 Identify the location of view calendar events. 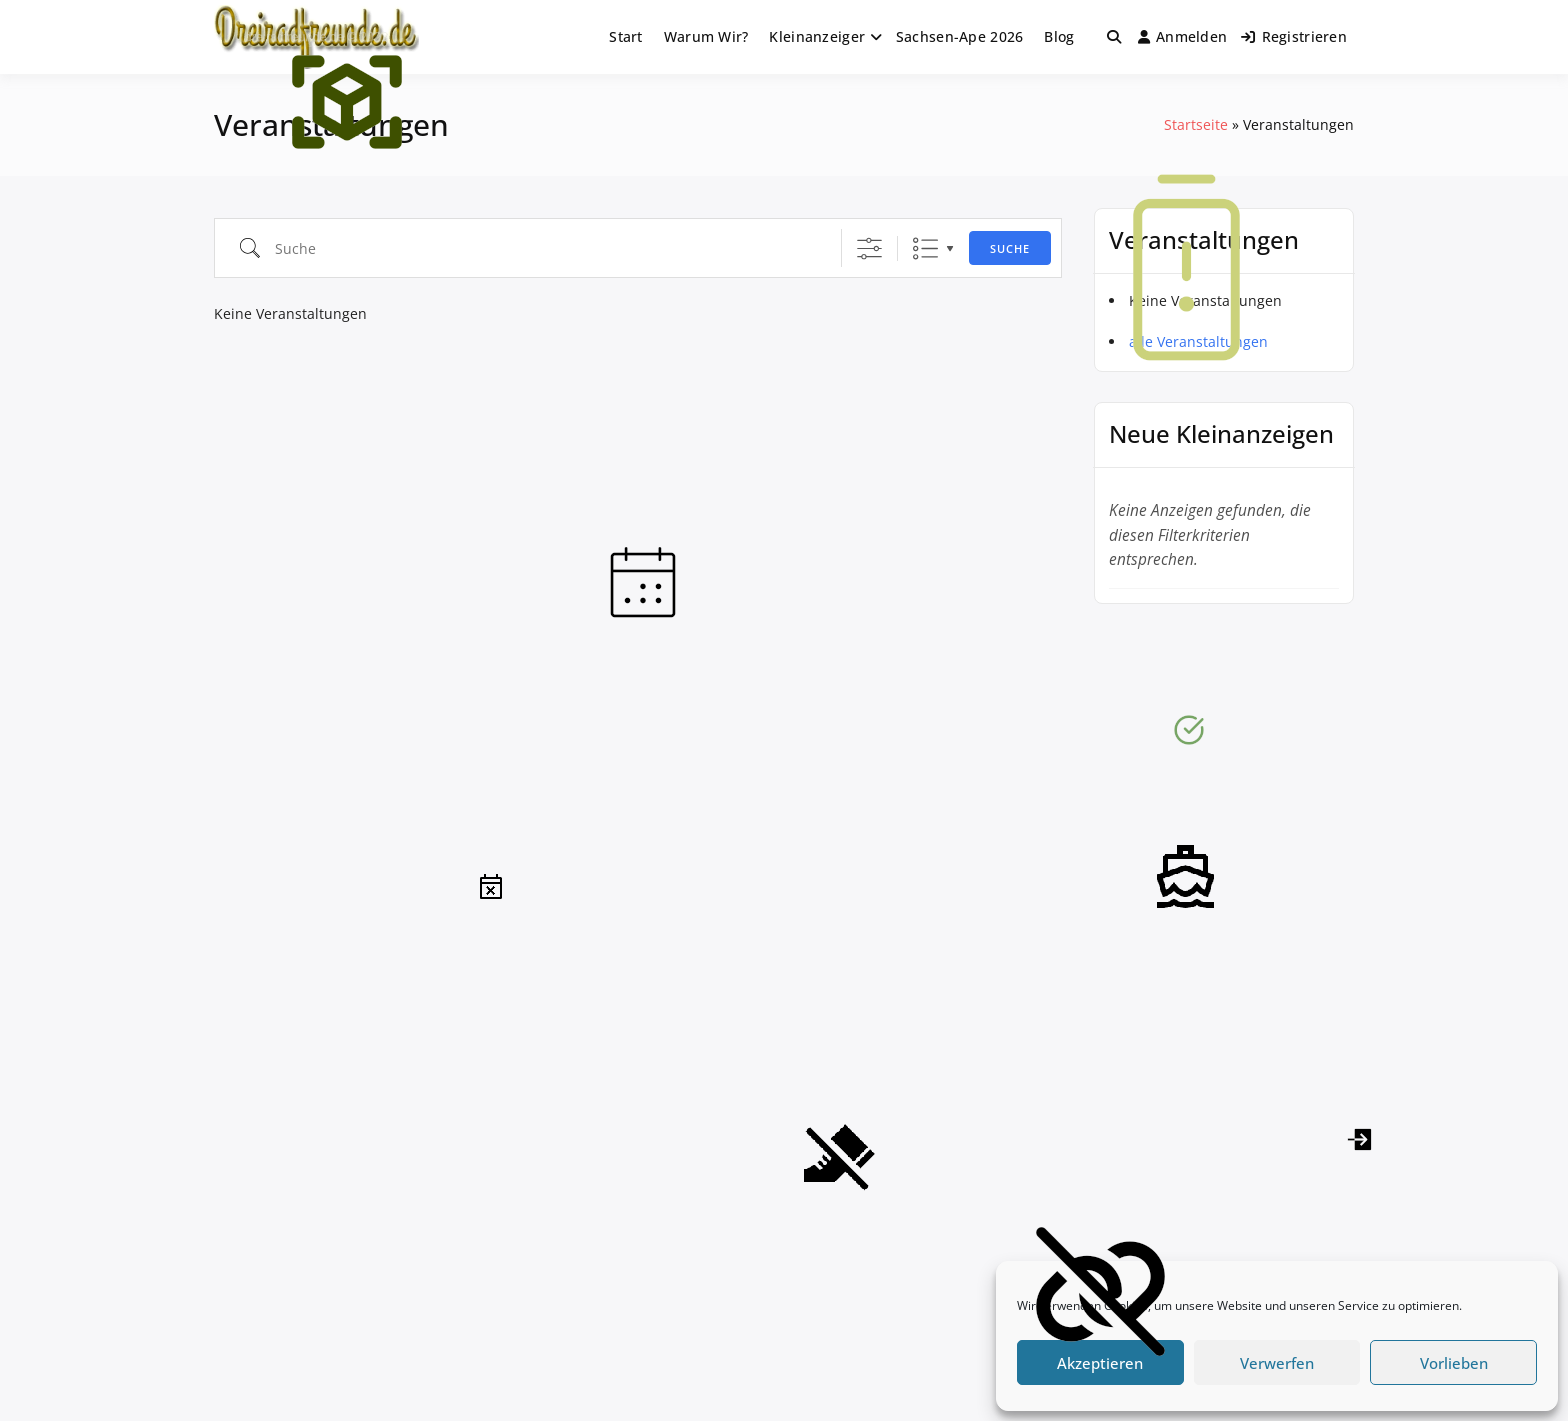
(643, 585).